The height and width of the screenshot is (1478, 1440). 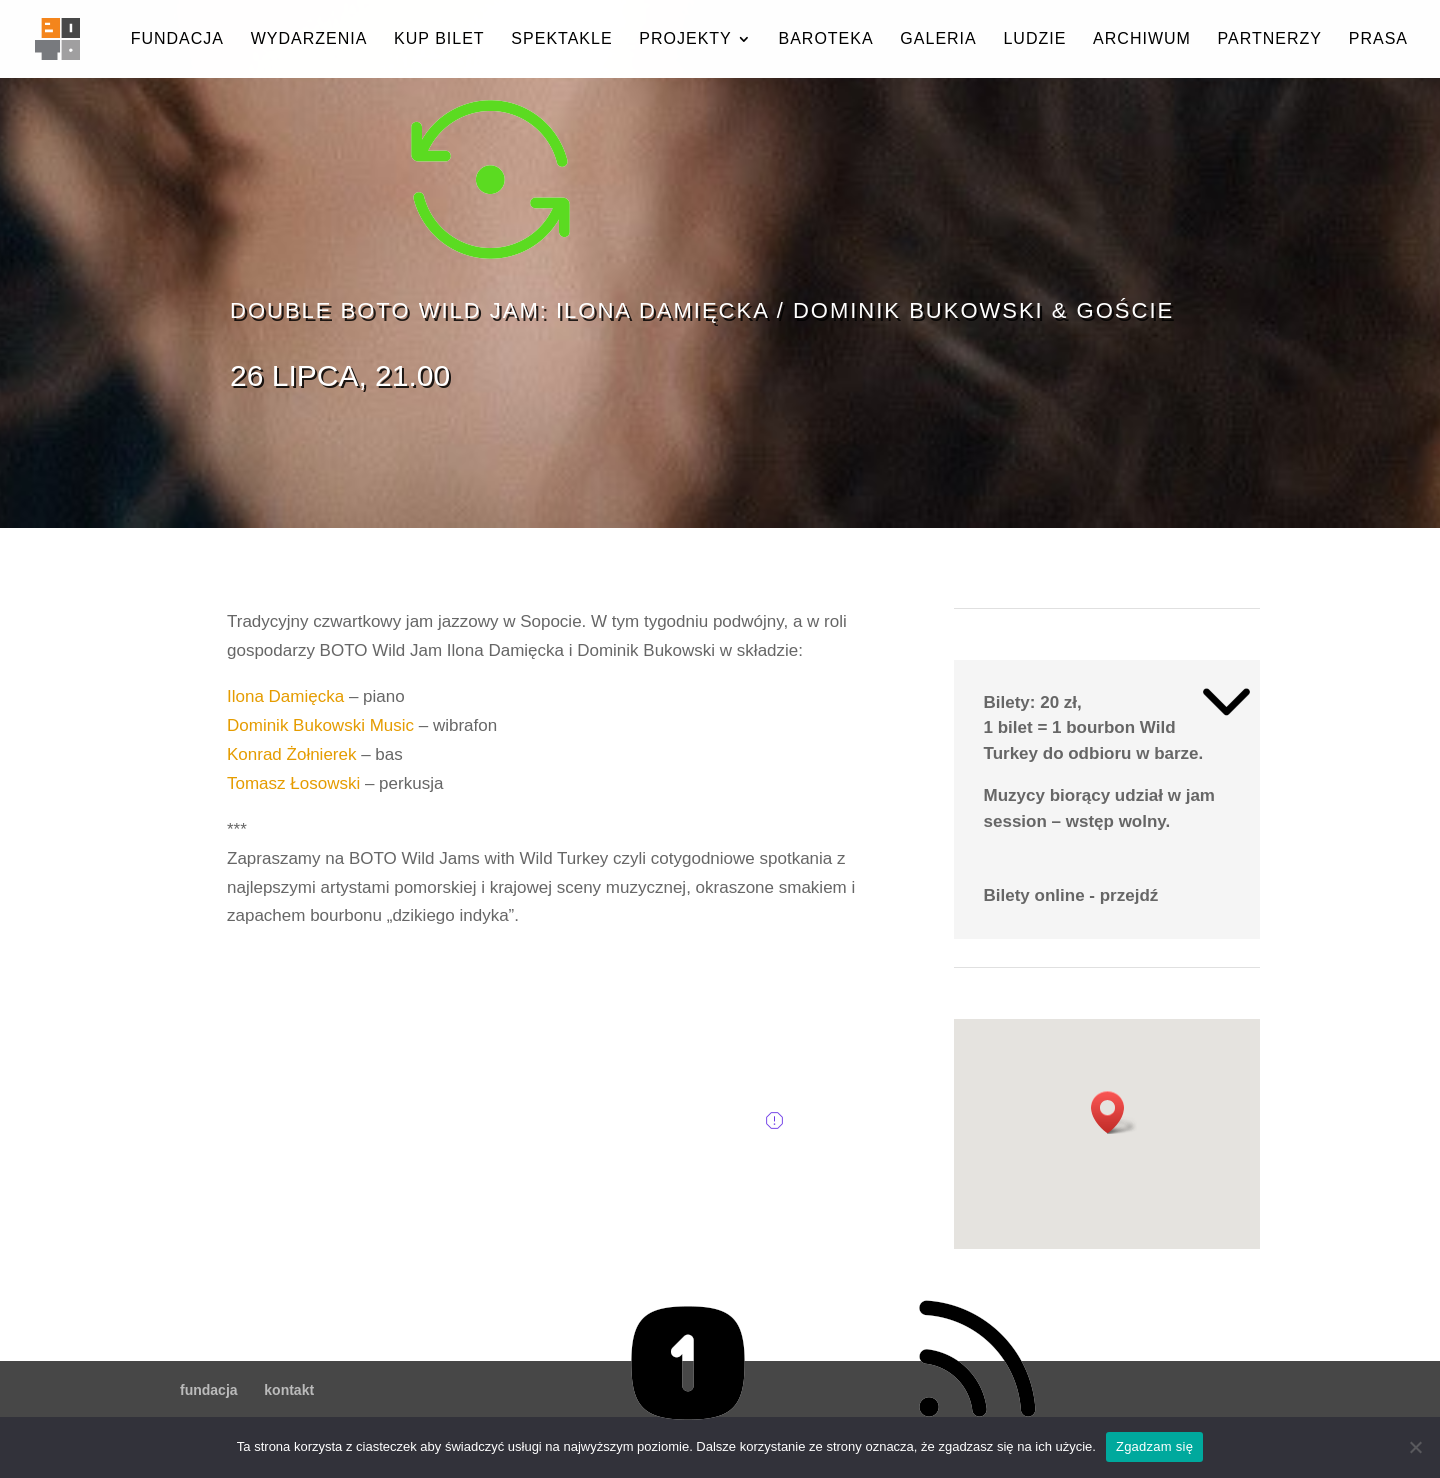 What do you see at coordinates (1226, 702) in the screenshot?
I see `expand a dropdown menu or collapsible section` at bounding box center [1226, 702].